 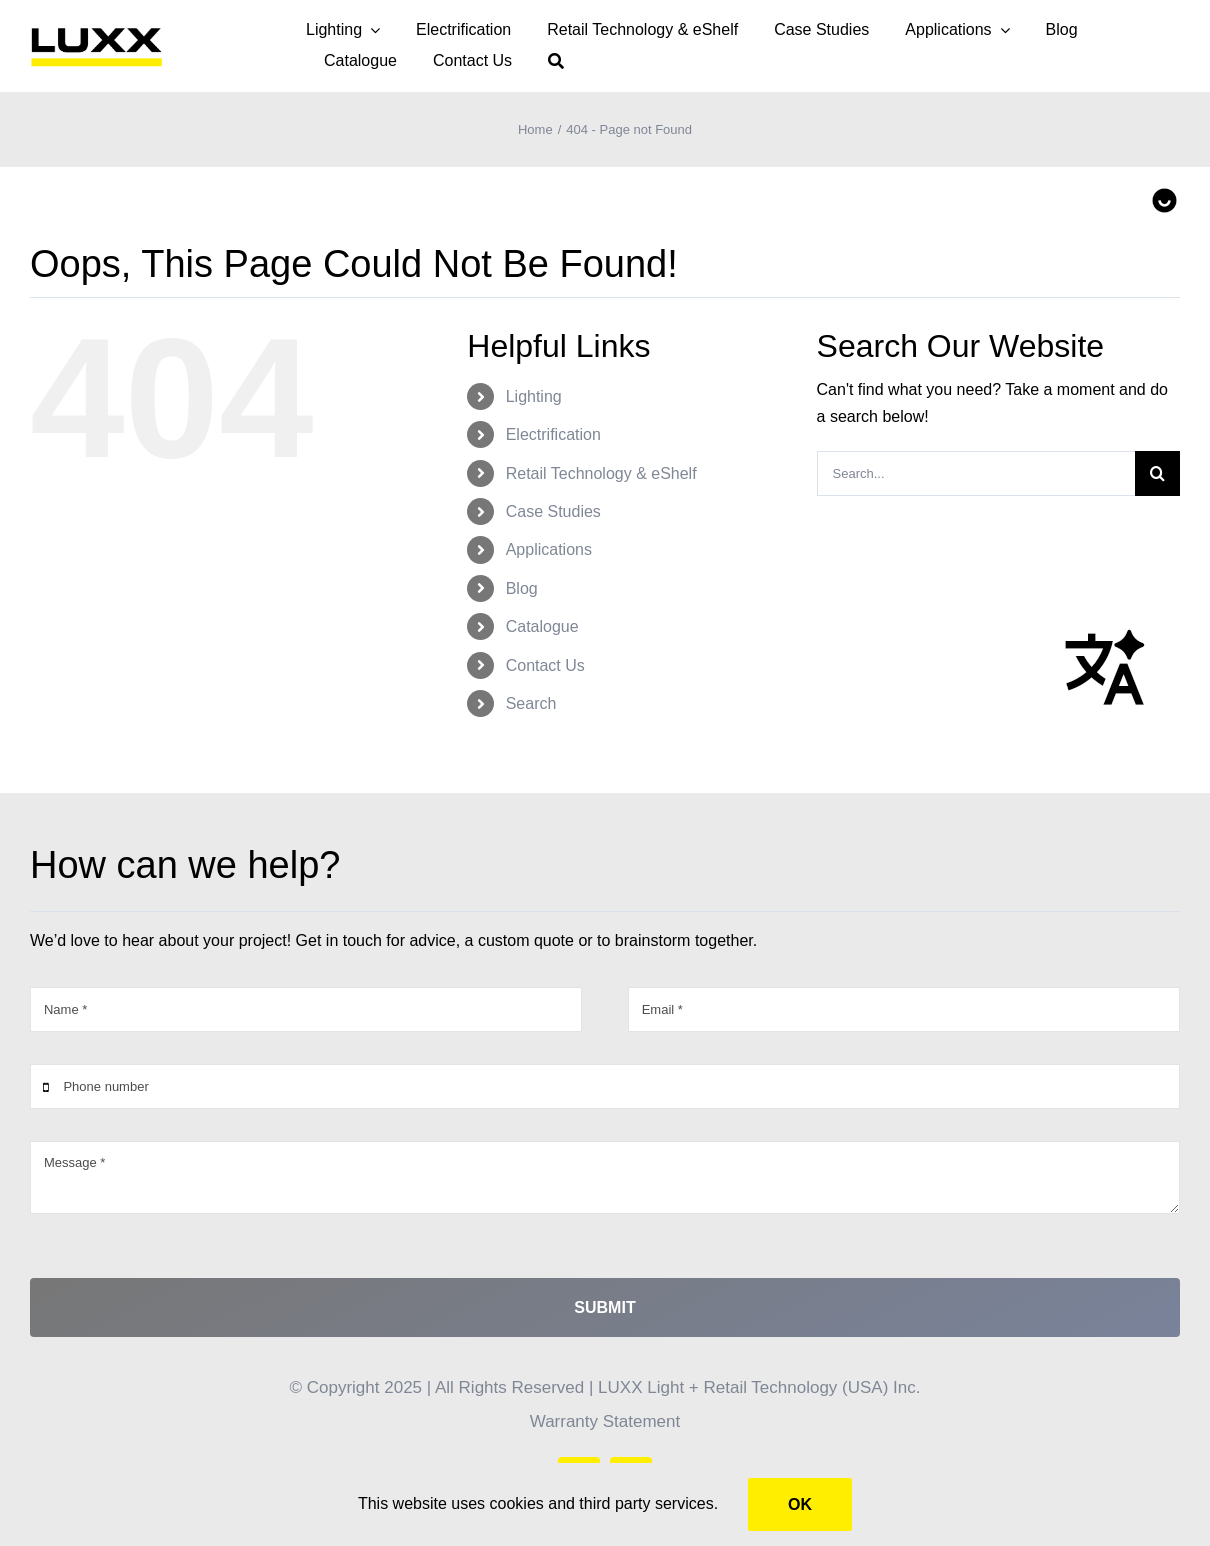 What do you see at coordinates (1164, 200) in the screenshot?
I see `view your profile` at bounding box center [1164, 200].